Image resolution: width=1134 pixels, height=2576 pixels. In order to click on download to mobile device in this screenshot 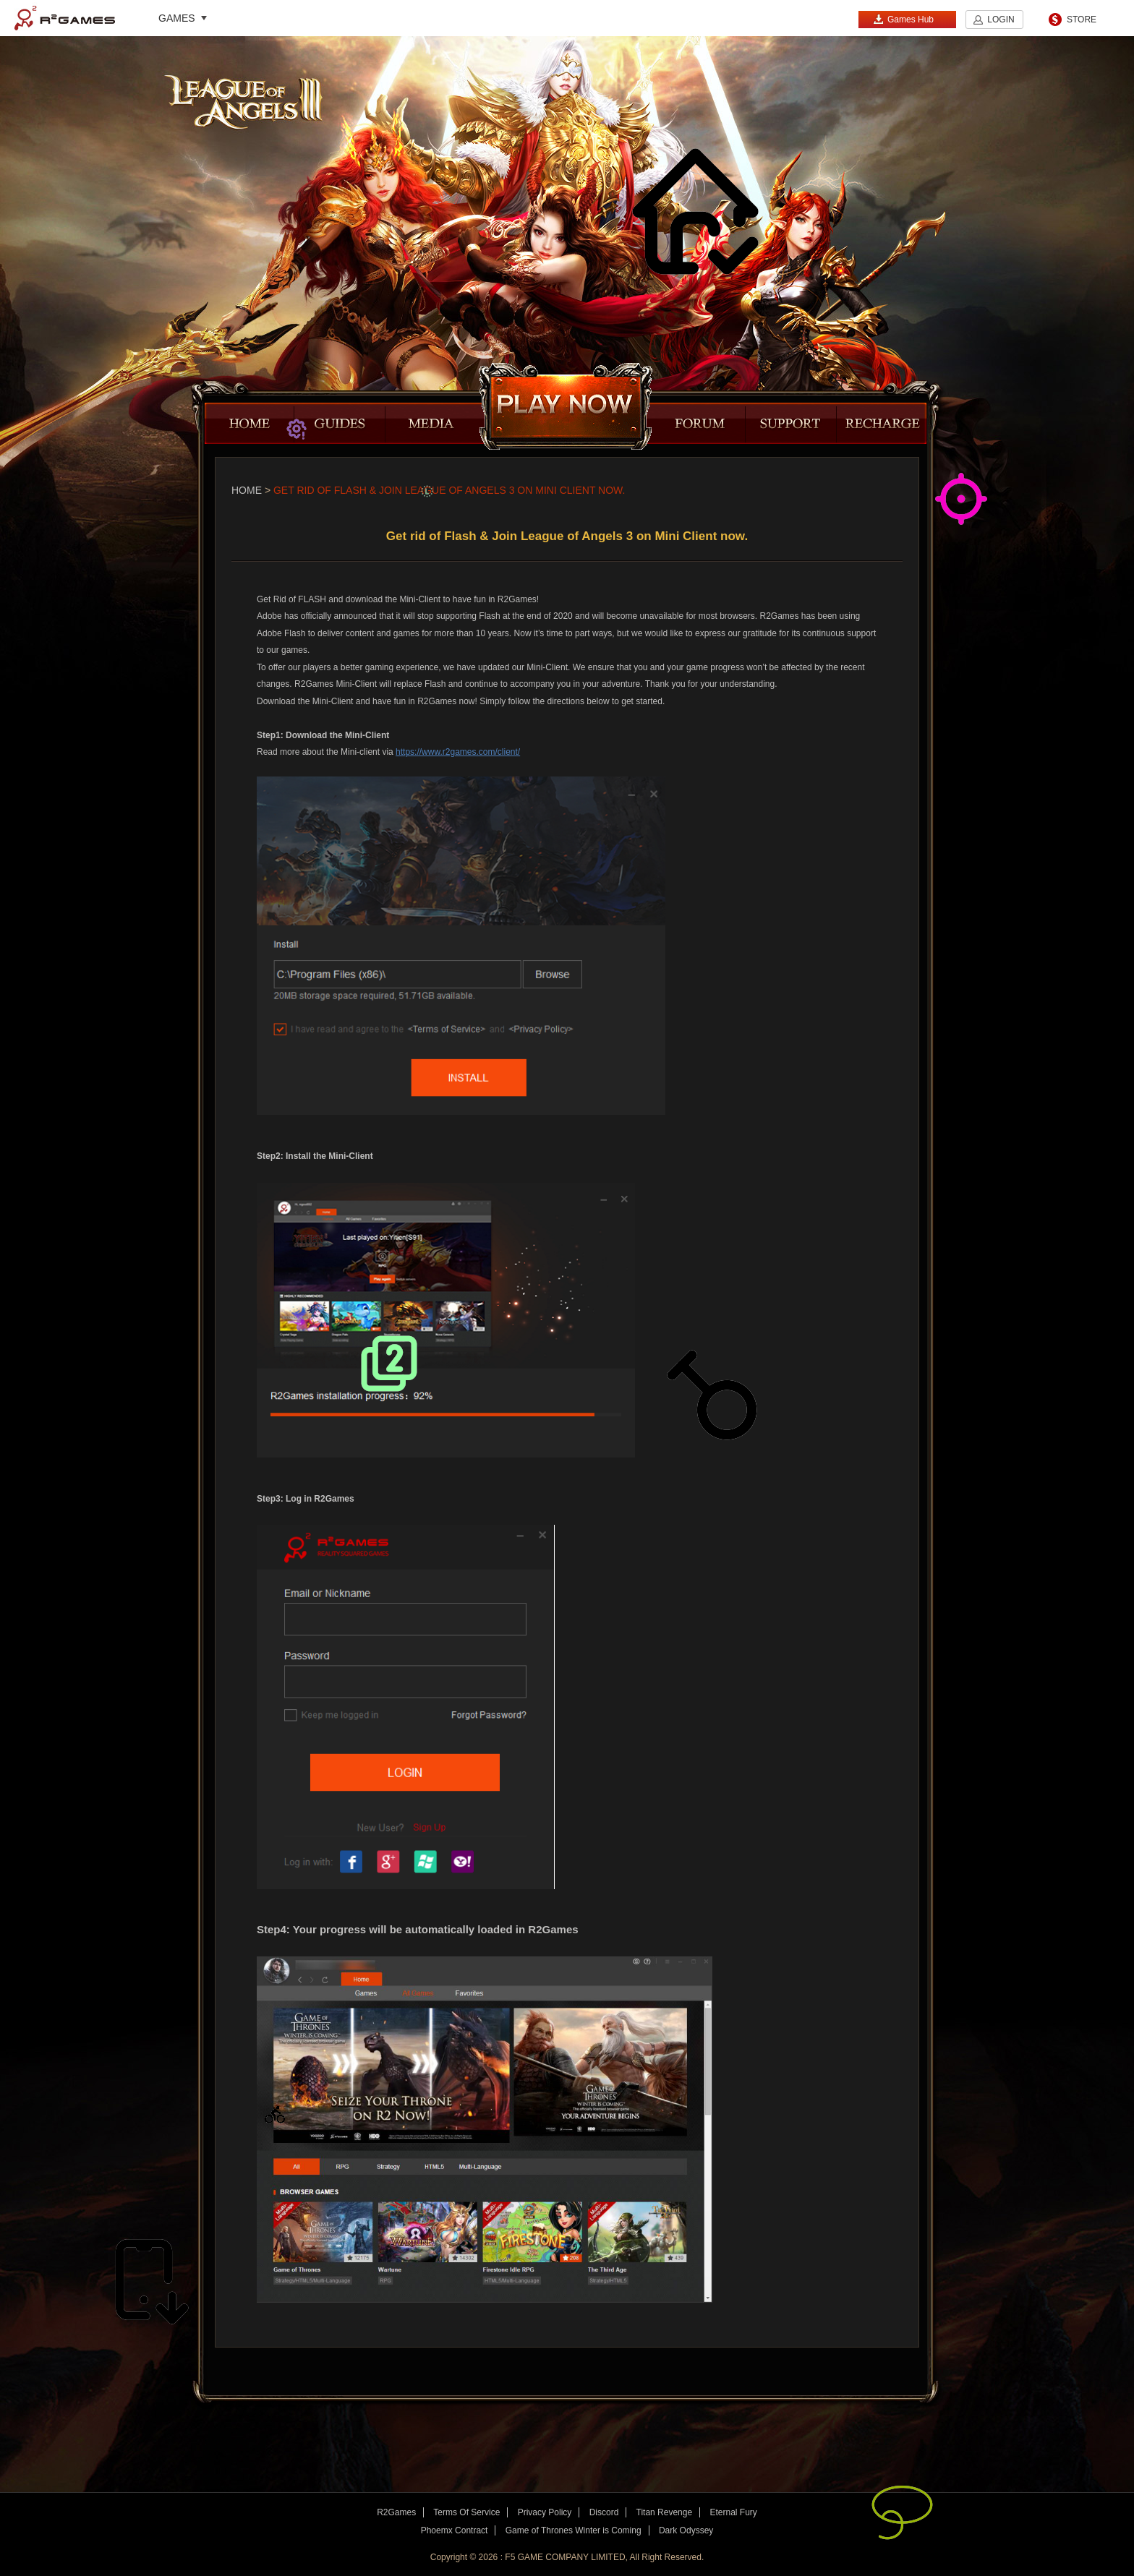, I will do `click(144, 2280)`.